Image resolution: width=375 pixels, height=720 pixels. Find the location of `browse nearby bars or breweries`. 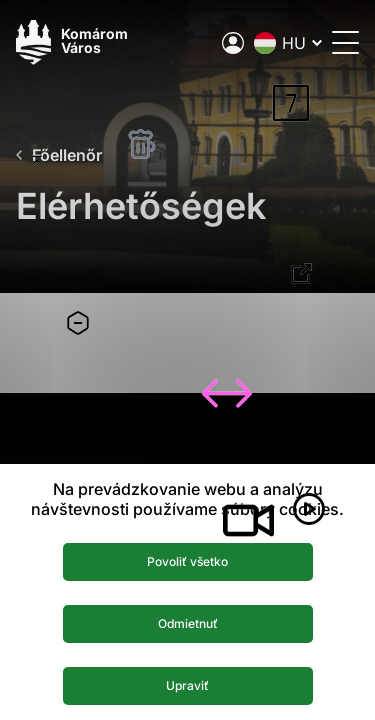

browse nearby bars or breweries is located at coordinates (142, 144).